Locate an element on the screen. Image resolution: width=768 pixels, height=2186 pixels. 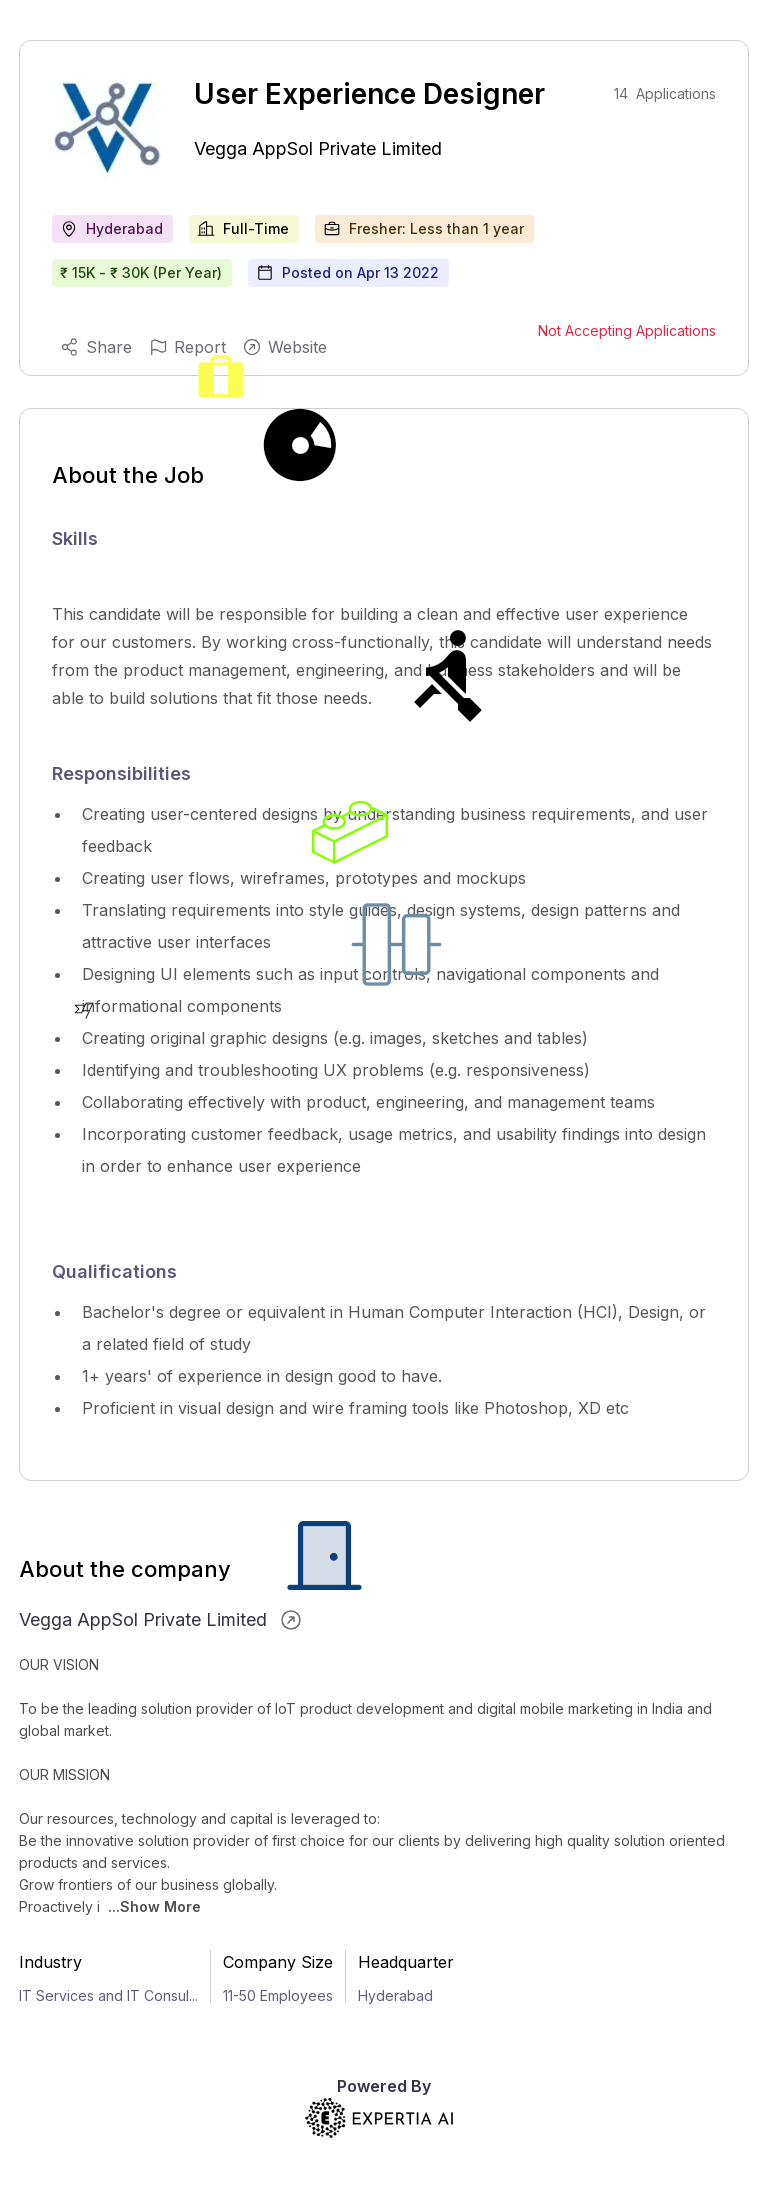
access rowing or kayaking activities is located at coordinates (446, 674).